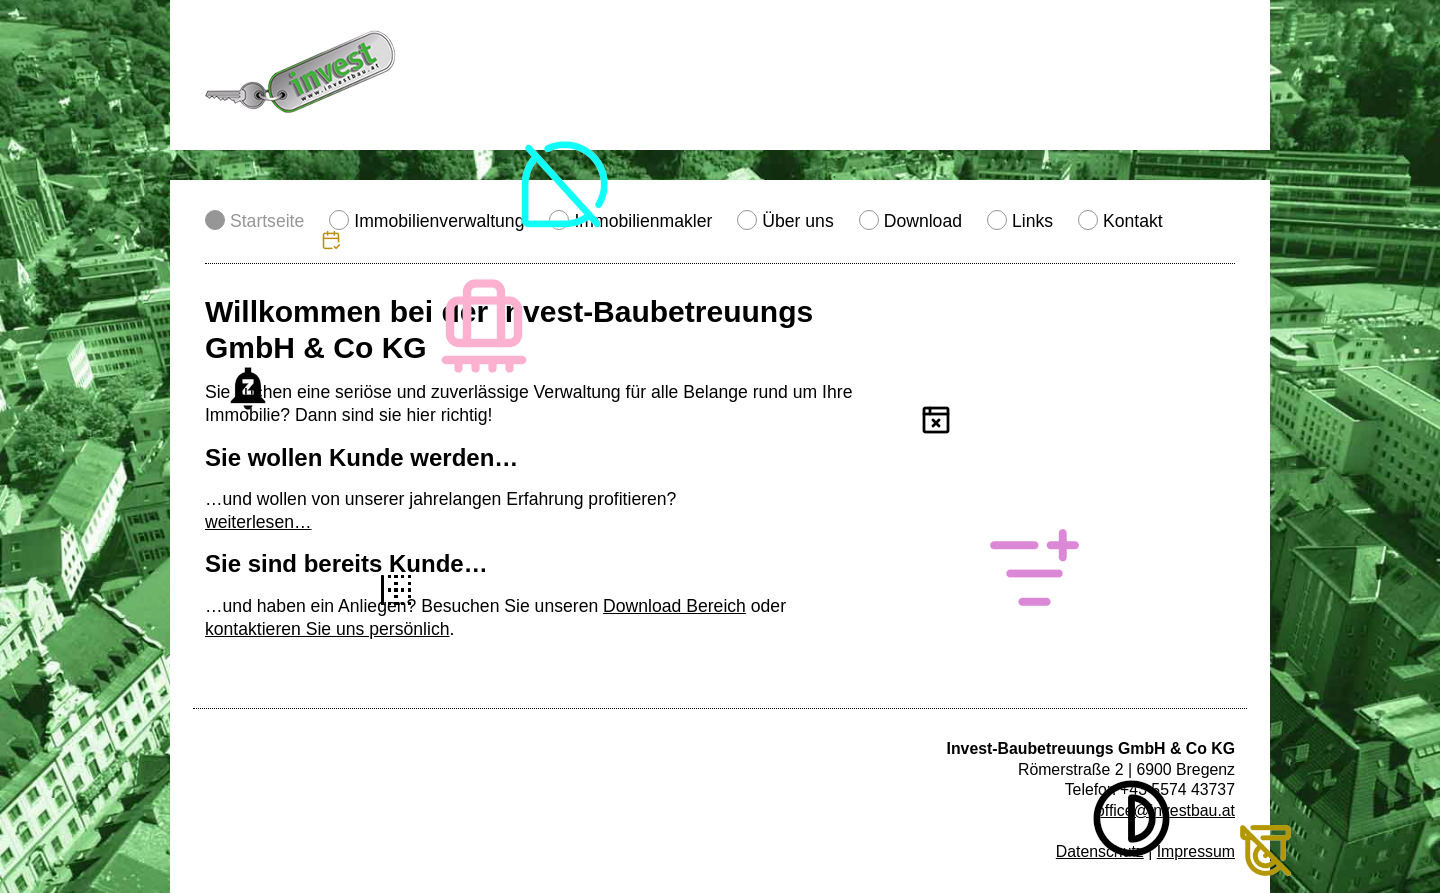 This screenshot has width=1440, height=893. Describe the element at coordinates (248, 388) in the screenshot. I see `notifications are currently paused or snoozed` at that location.